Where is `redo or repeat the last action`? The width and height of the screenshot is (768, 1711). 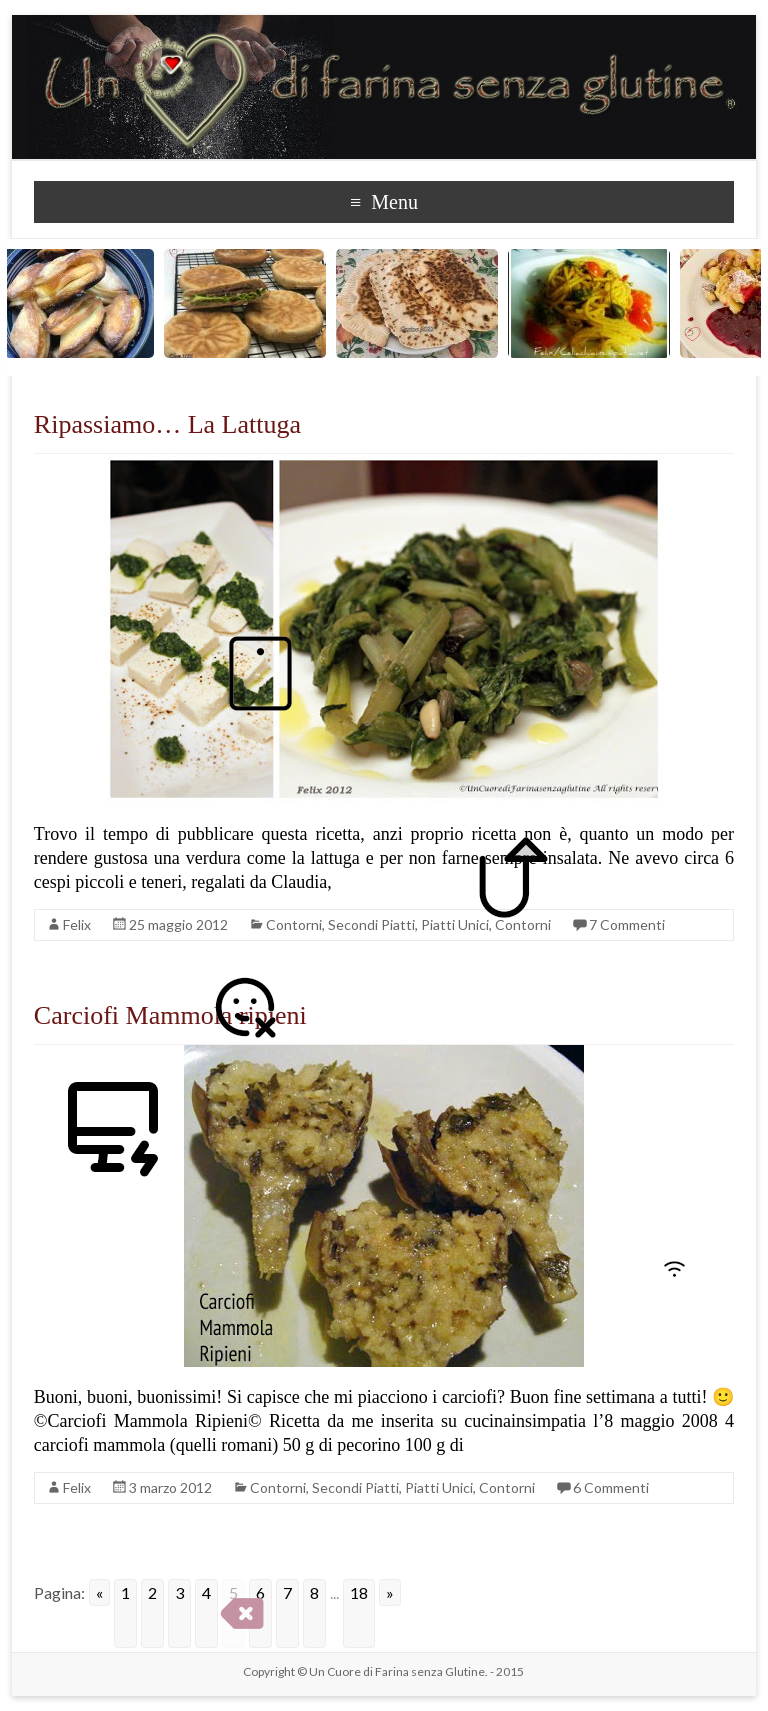
redo or repeat the last action is located at coordinates (510, 877).